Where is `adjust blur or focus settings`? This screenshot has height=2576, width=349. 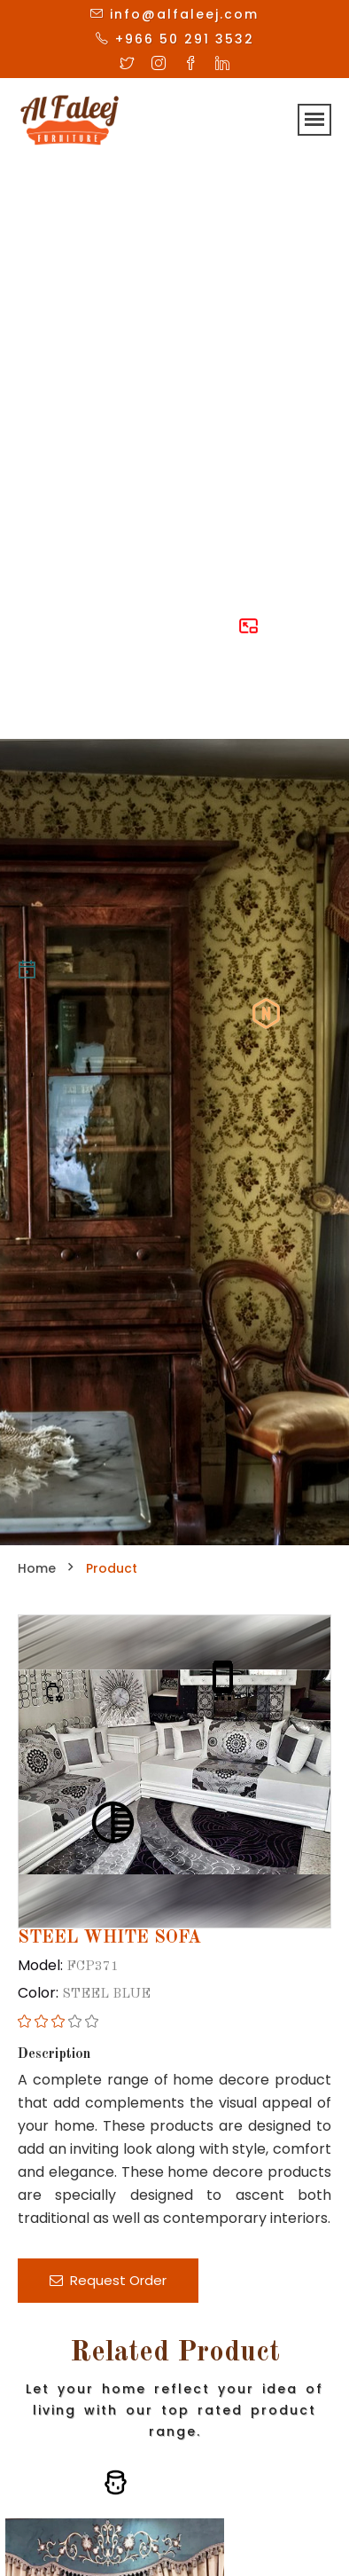
adjust blur or focus settings is located at coordinates (112, 1822).